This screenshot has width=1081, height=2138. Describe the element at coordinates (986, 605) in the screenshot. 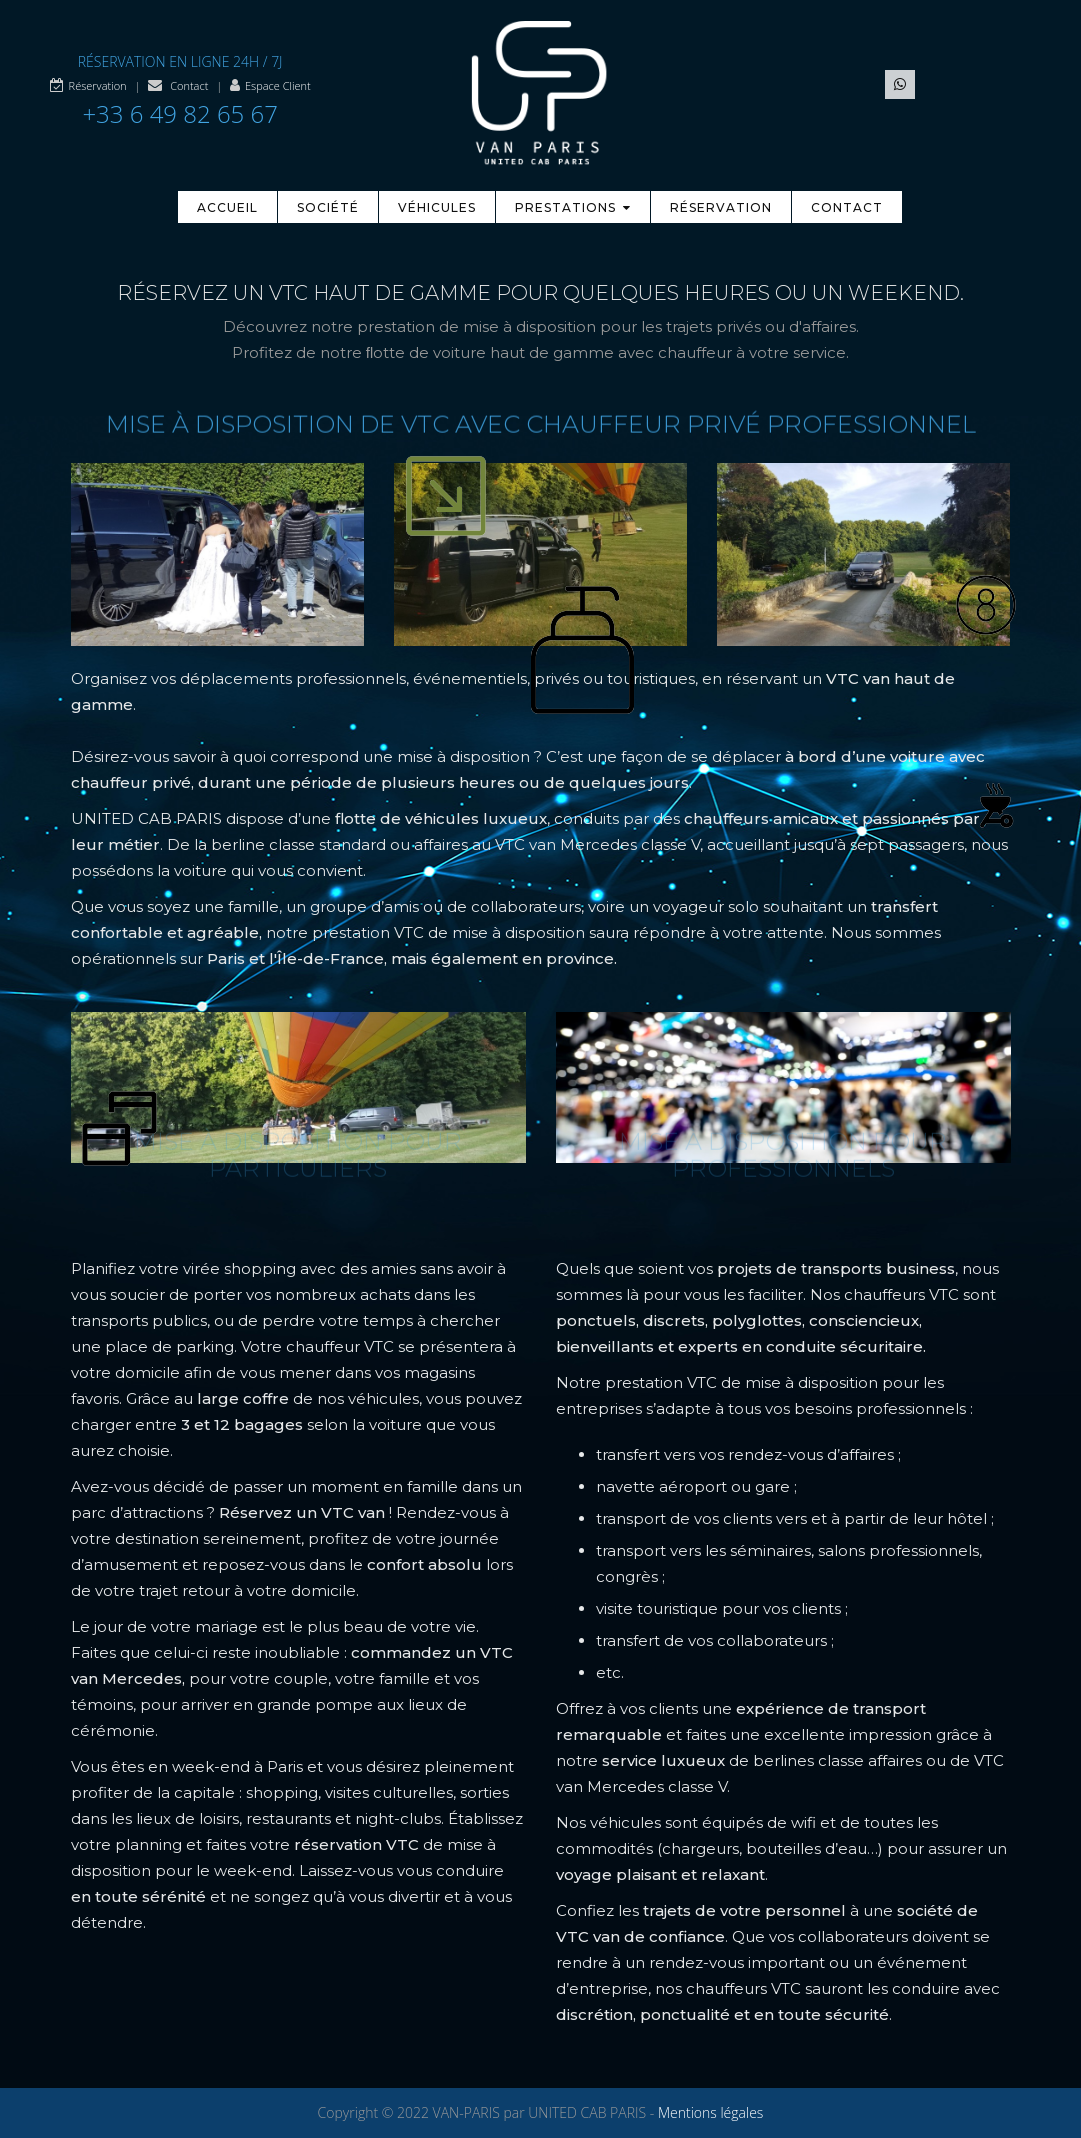

I see `indicates step 8 in a multi-step process` at that location.